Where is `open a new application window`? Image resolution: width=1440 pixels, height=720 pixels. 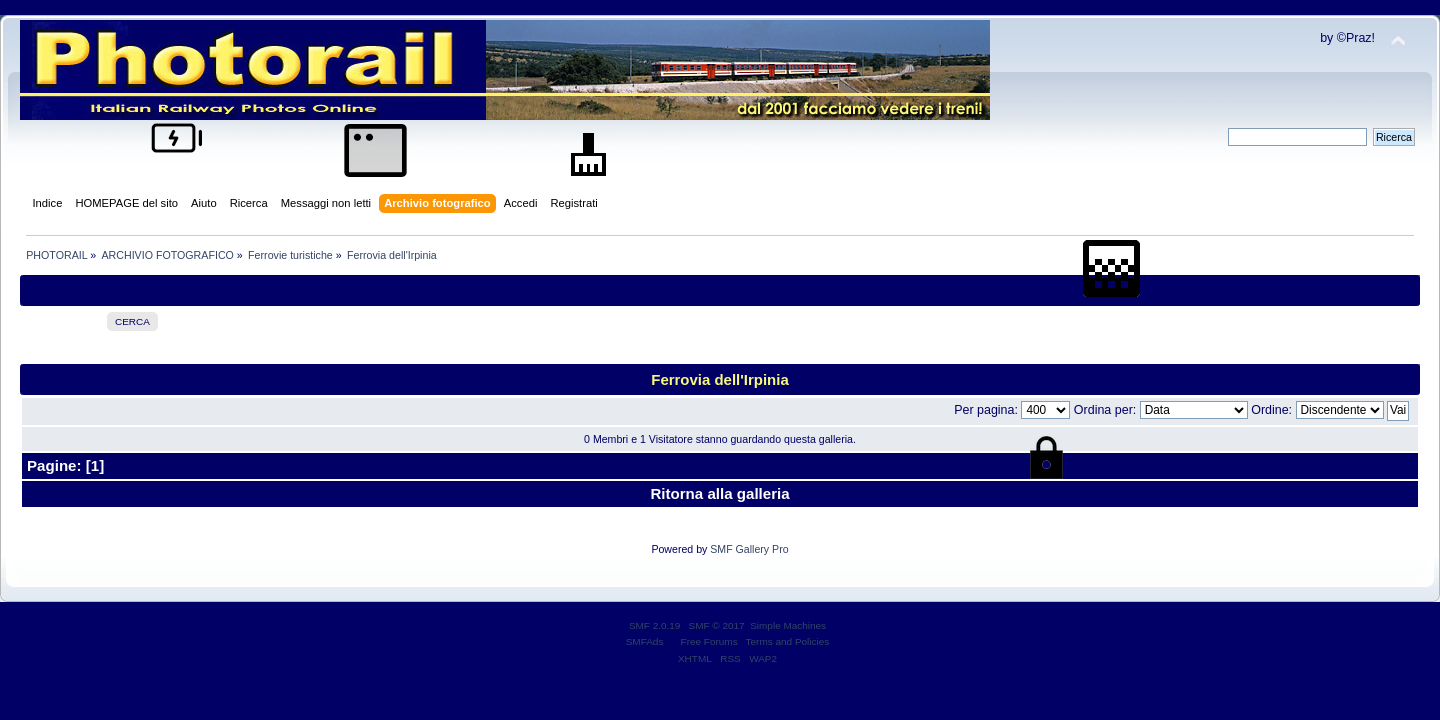
open a new application window is located at coordinates (375, 150).